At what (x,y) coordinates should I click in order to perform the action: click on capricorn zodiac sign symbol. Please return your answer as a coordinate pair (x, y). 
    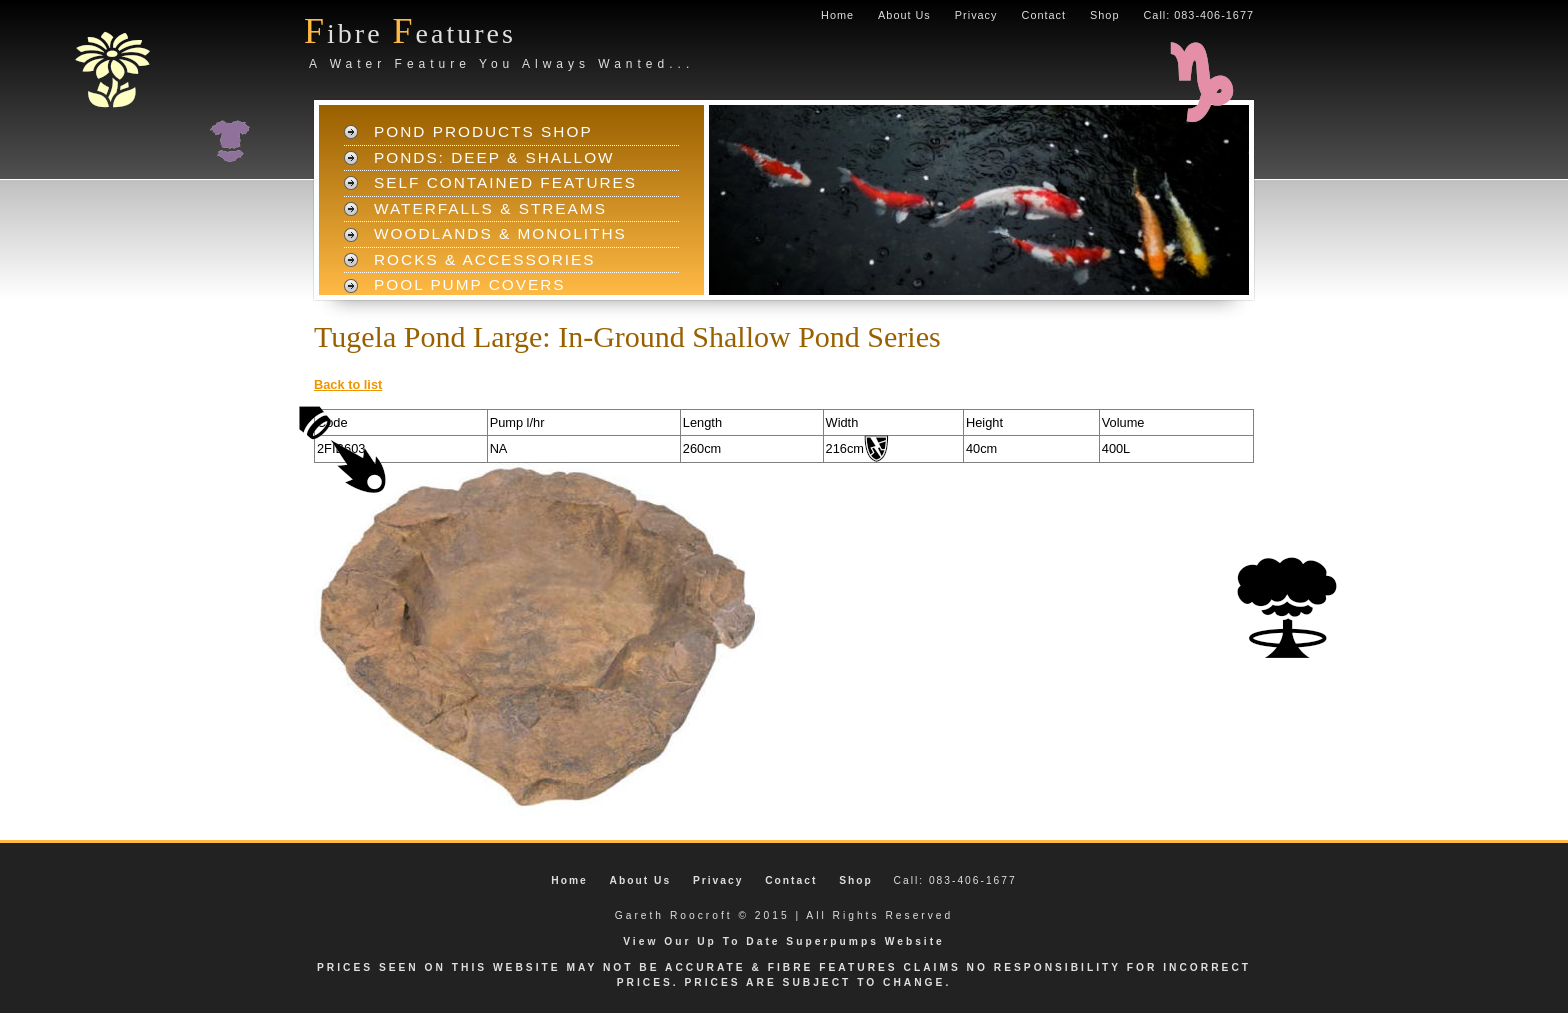
    Looking at the image, I should click on (1200, 82).